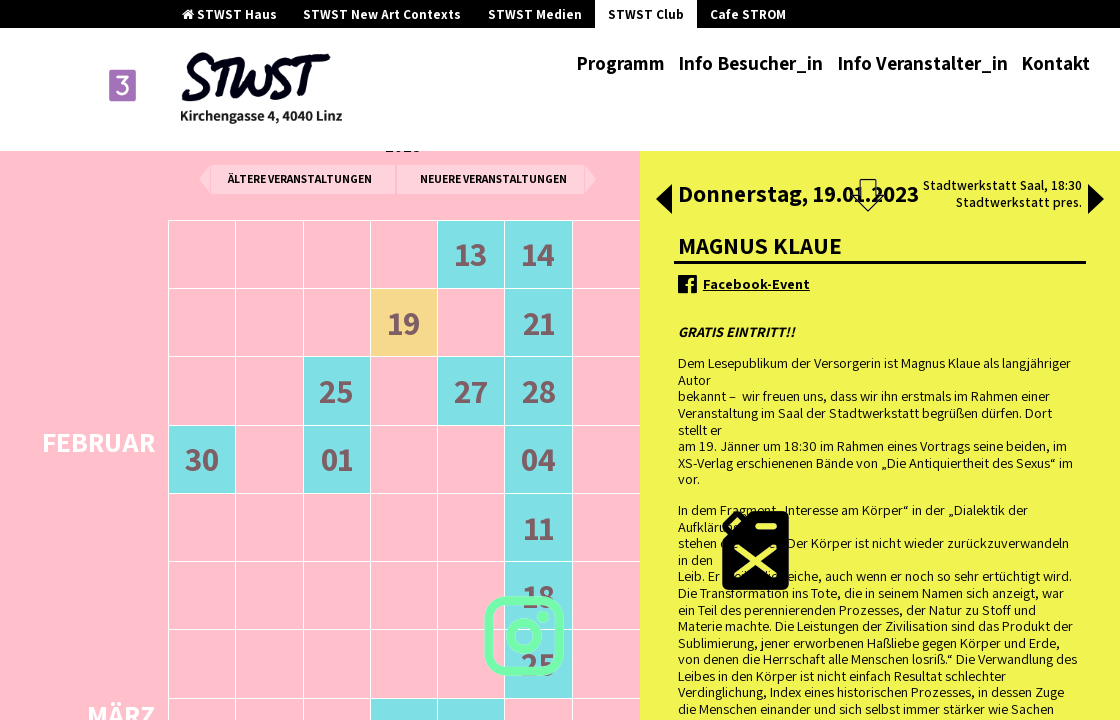 Image resolution: width=1120 pixels, height=720 pixels. I want to click on open Instagram app, so click(524, 636).